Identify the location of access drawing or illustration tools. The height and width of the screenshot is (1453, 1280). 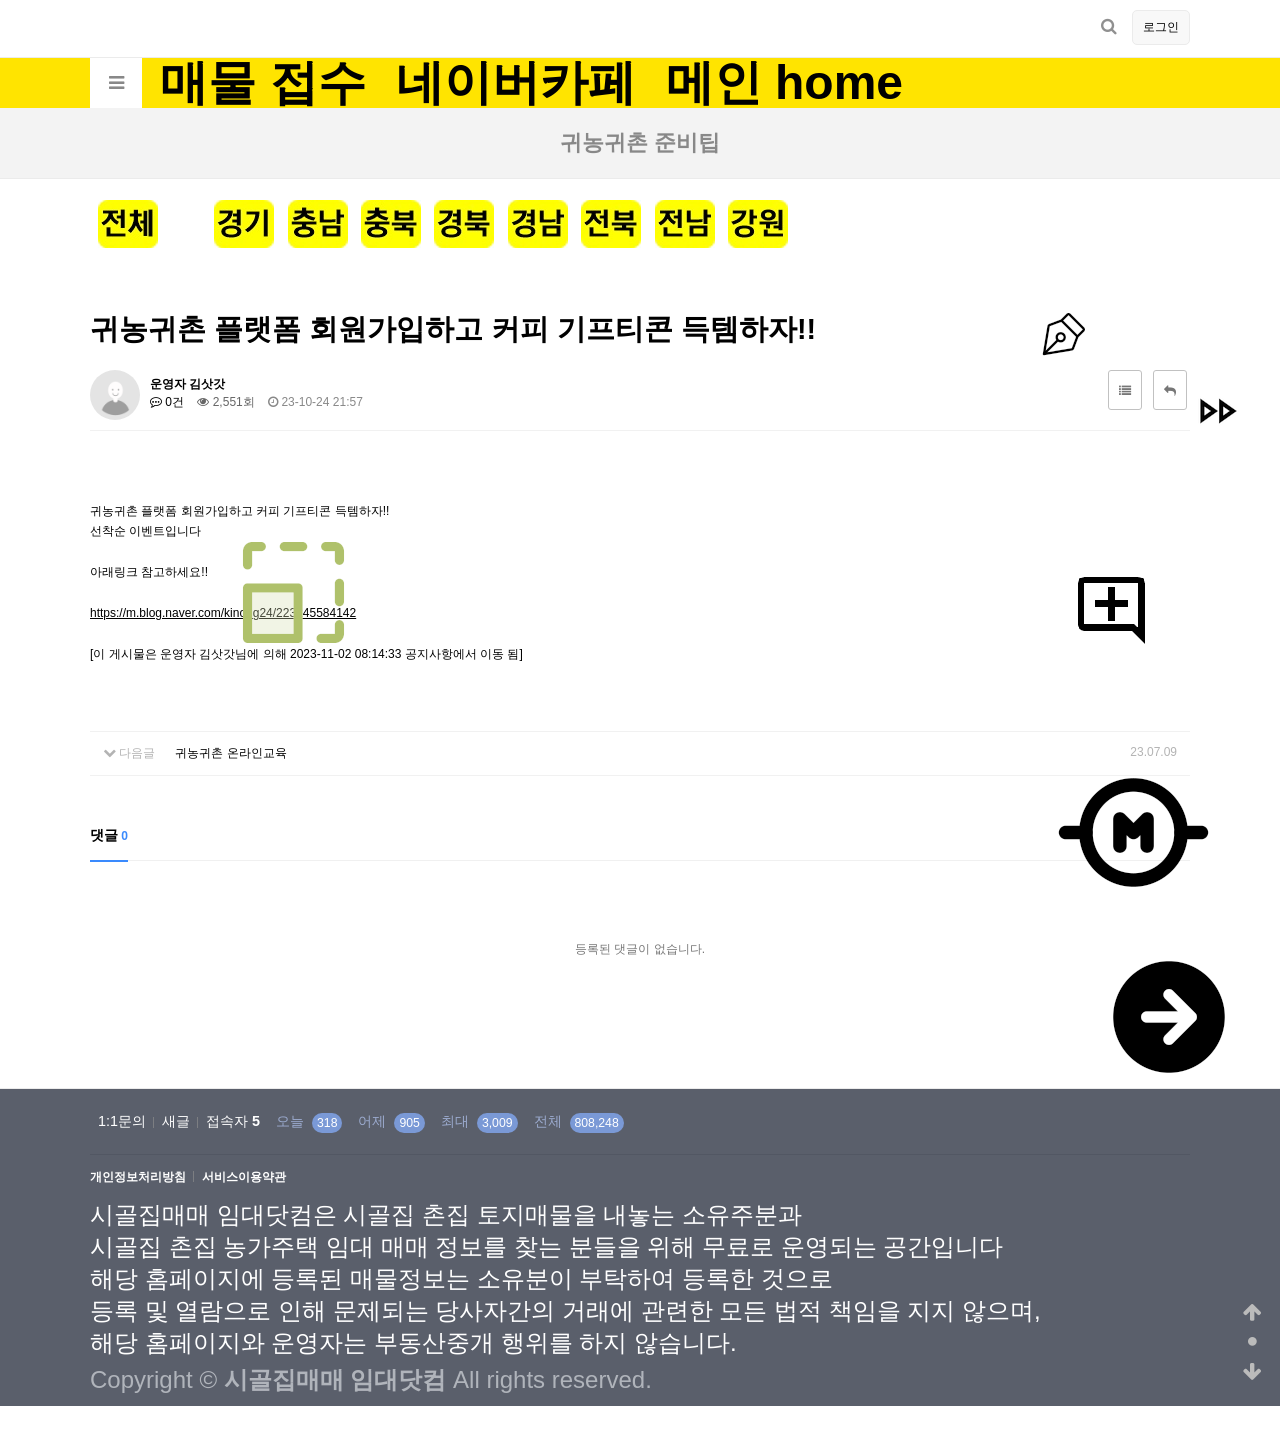
(1061, 336).